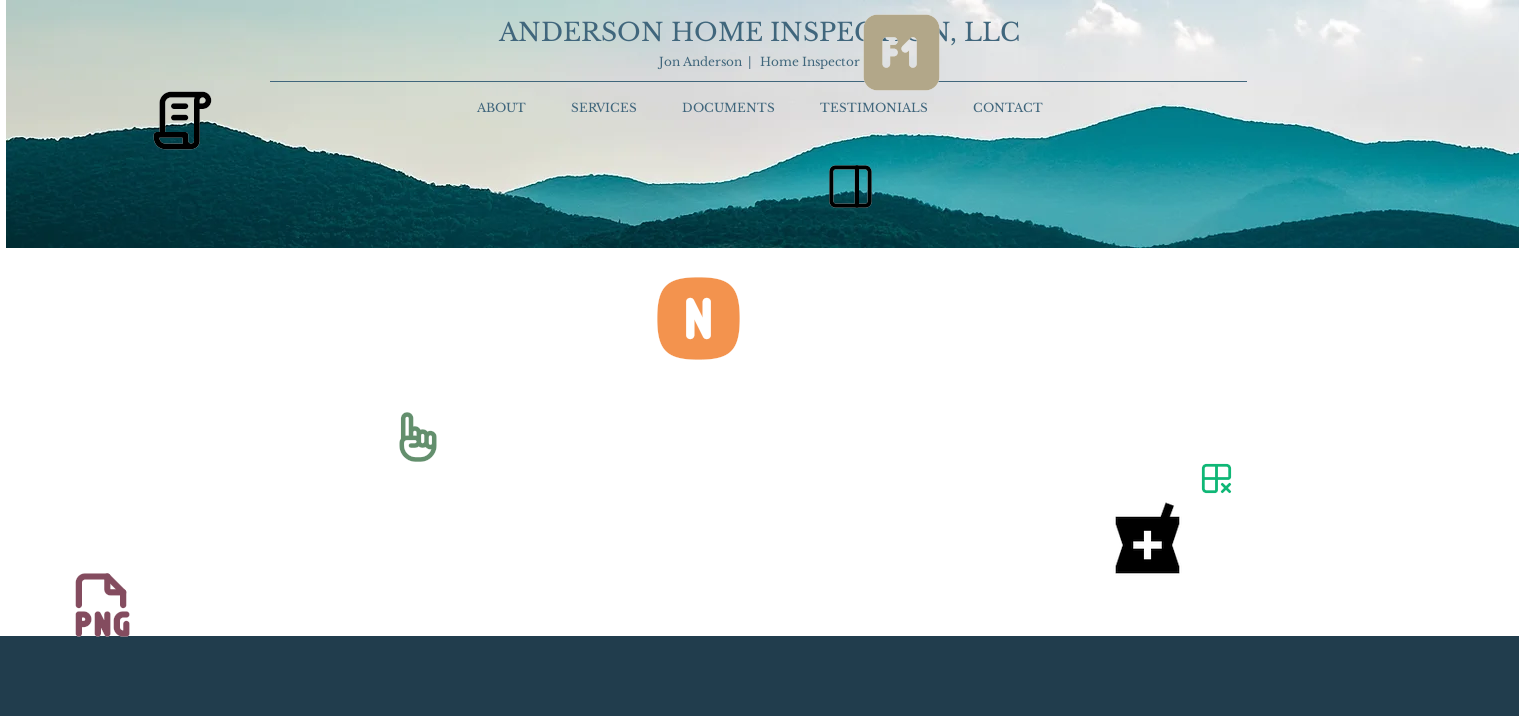  Describe the element at coordinates (418, 437) in the screenshot. I see `tap to select or indicate something` at that location.